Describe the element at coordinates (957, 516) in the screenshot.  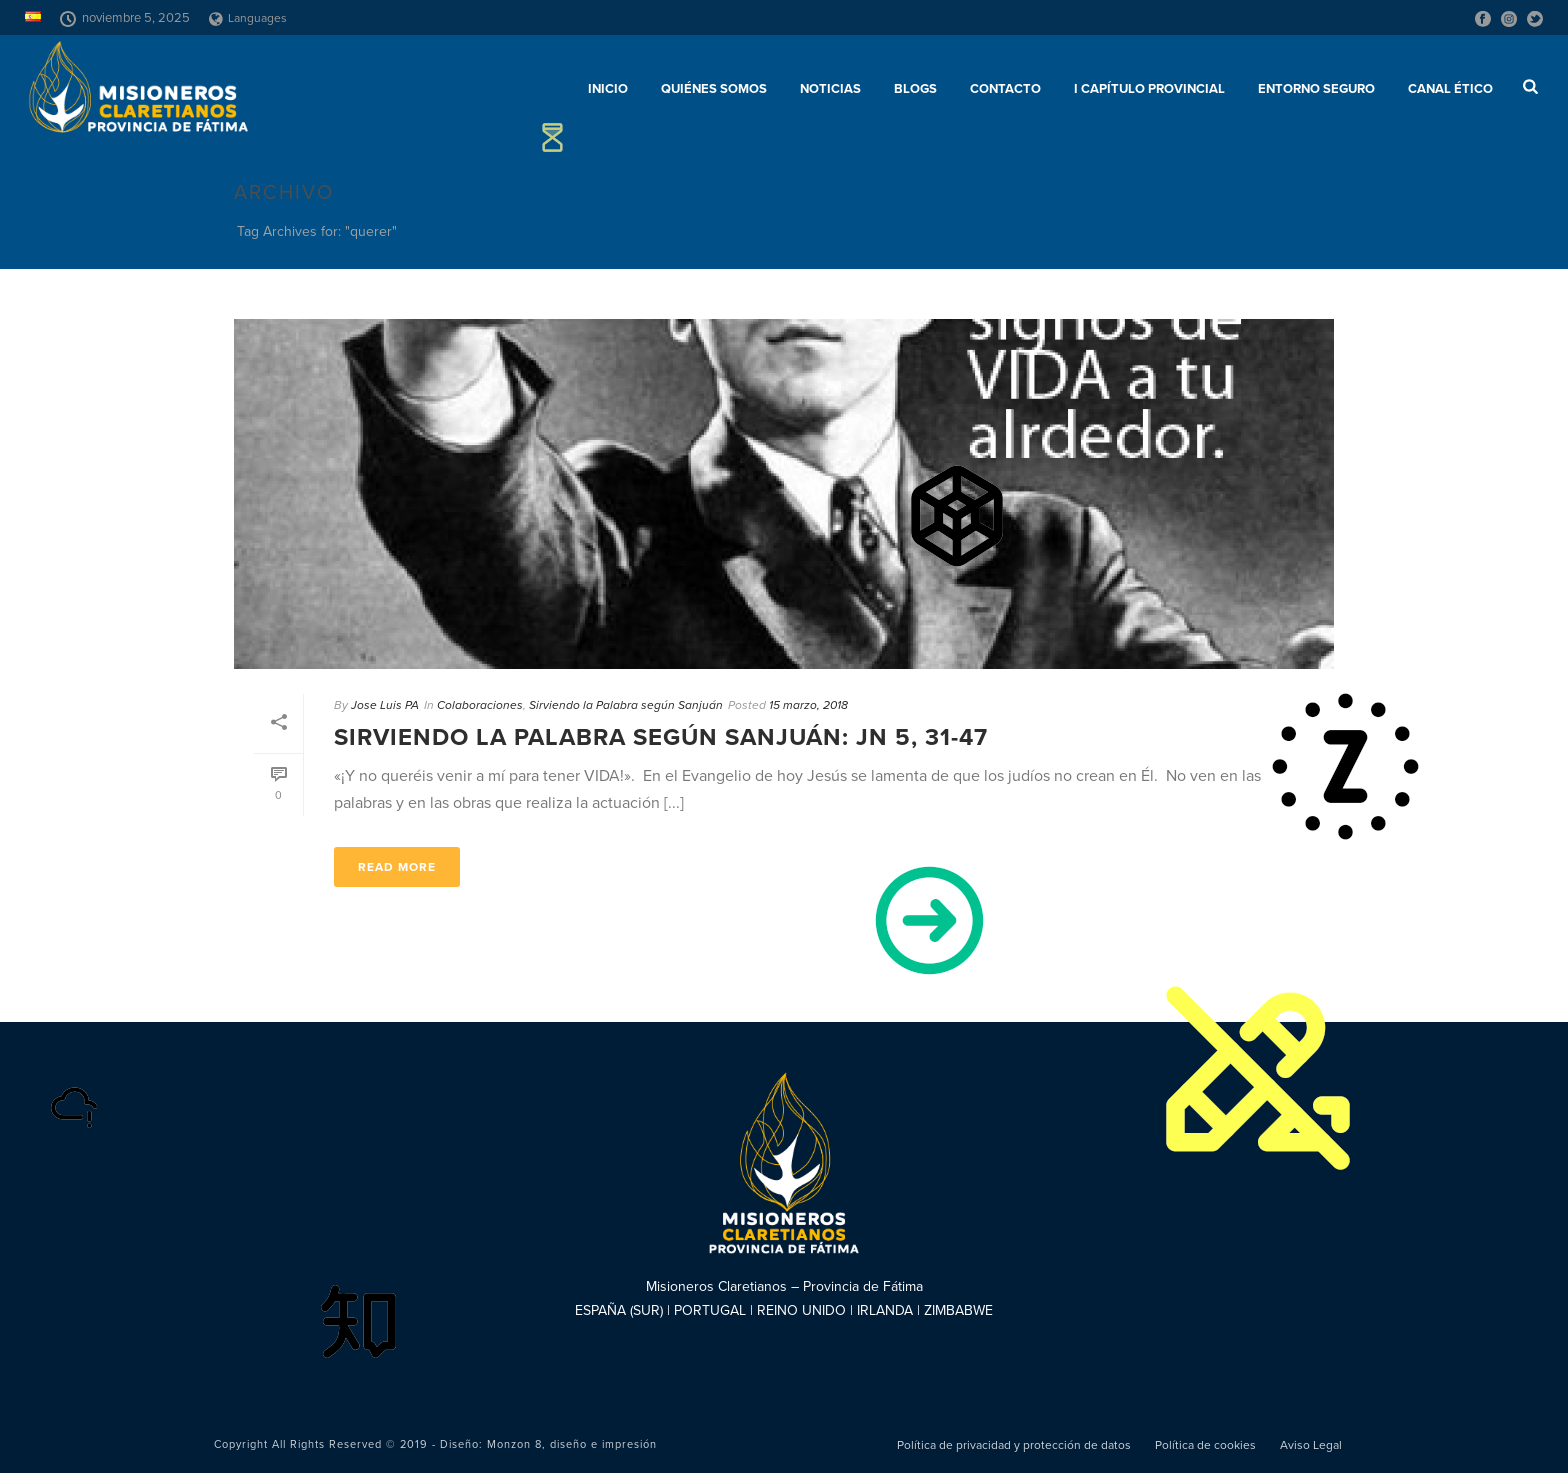
I see `open NetBeans IDE` at that location.